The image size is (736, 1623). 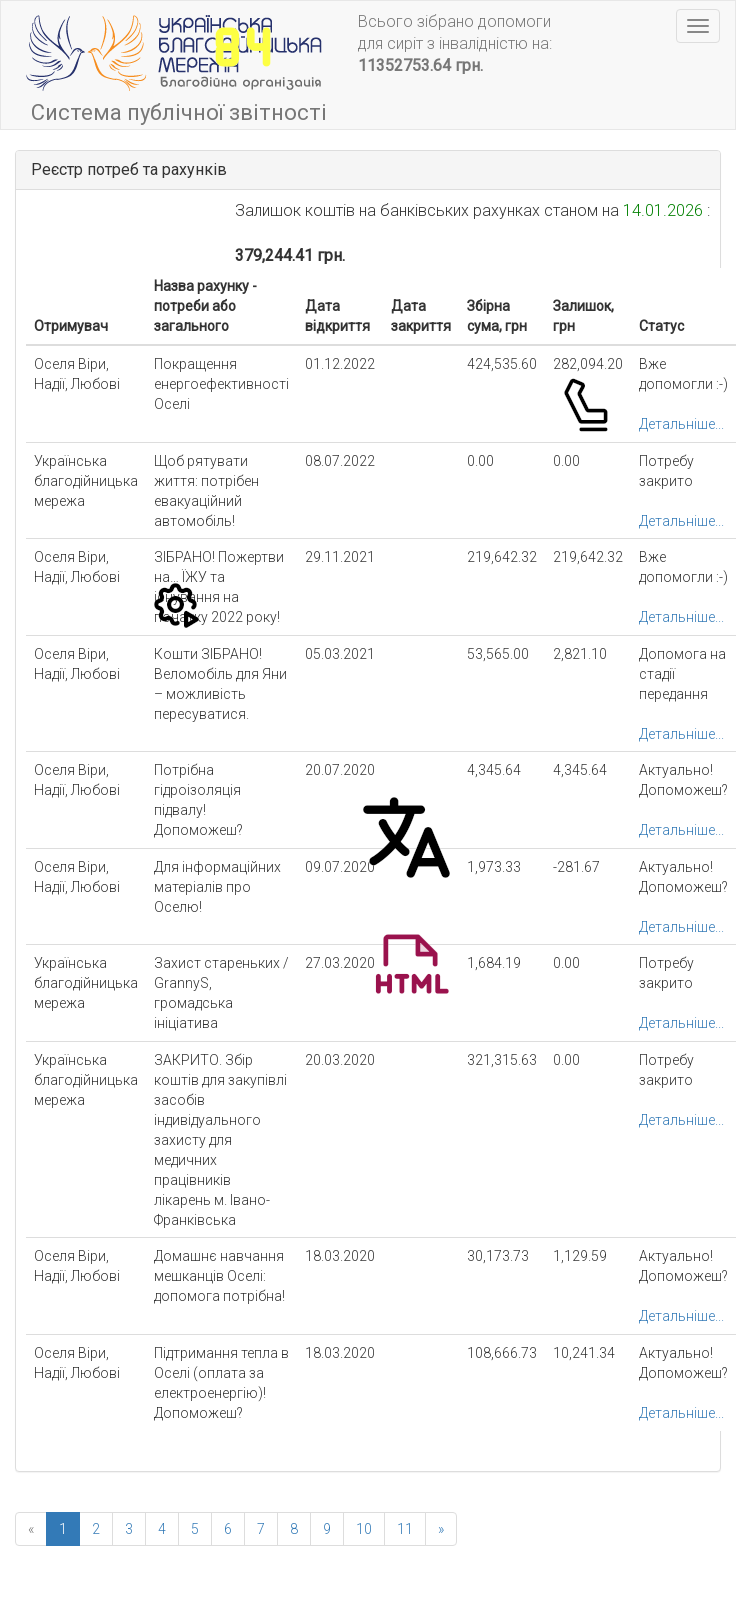 I want to click on change language settings, so click(x=406, y=837).